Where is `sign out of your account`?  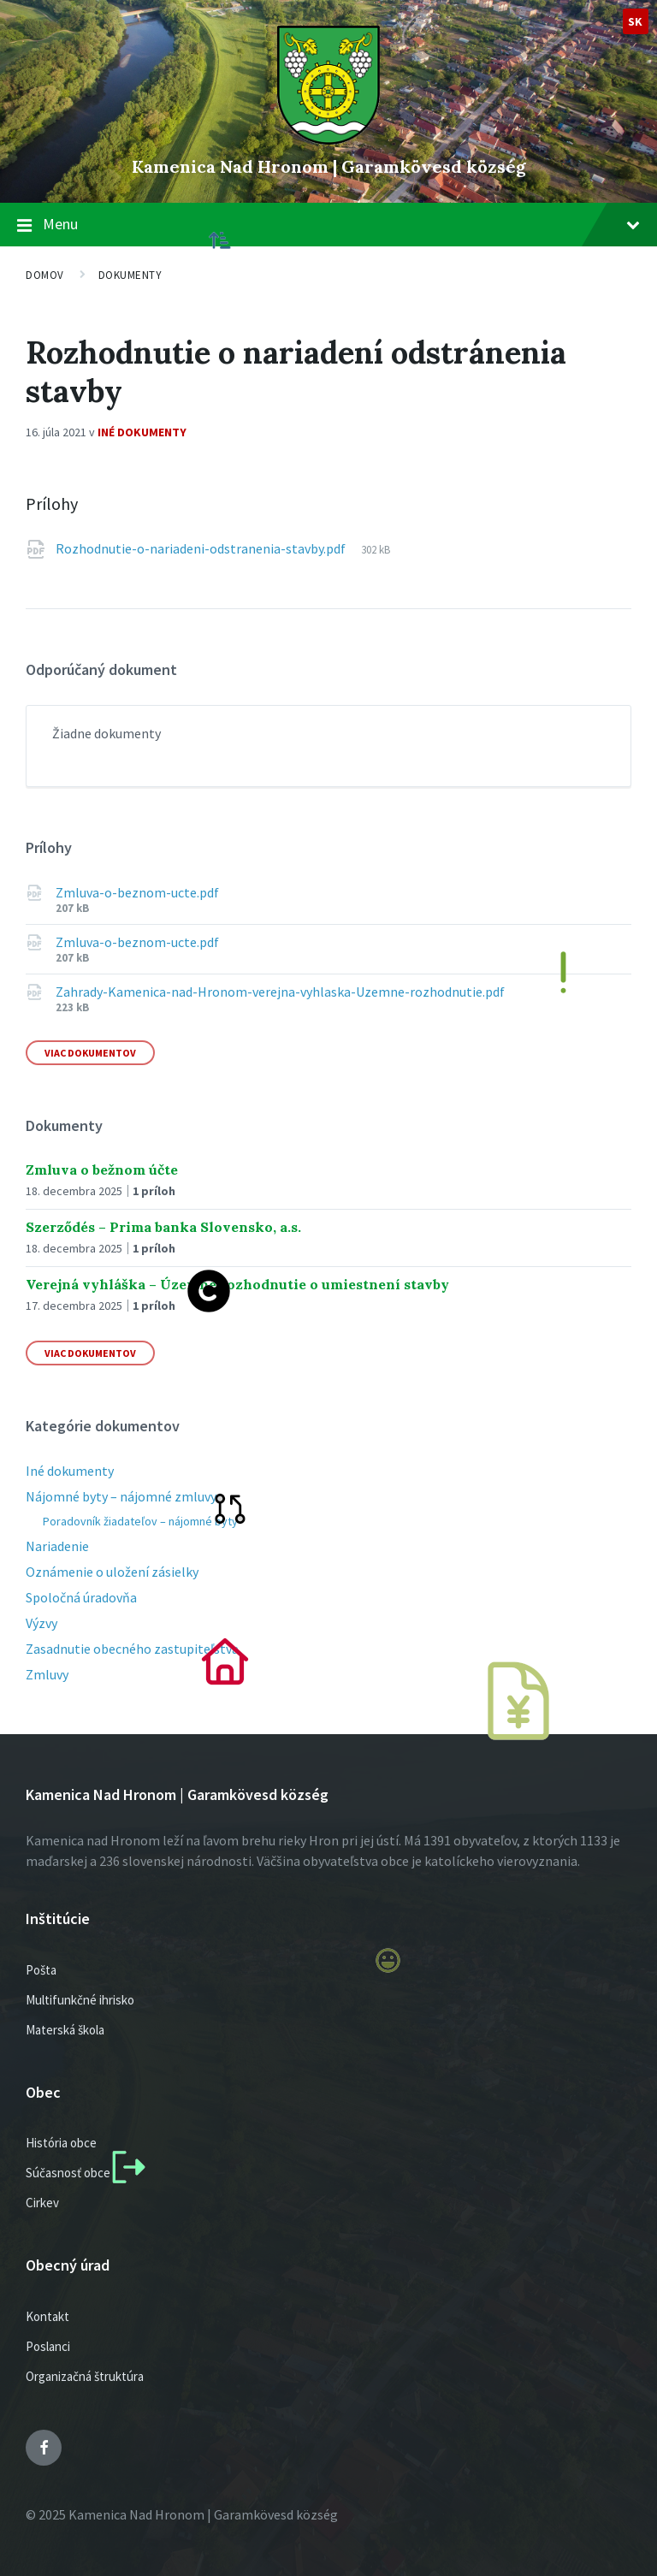 sign out of your account is located at coordinates (127, 2167).